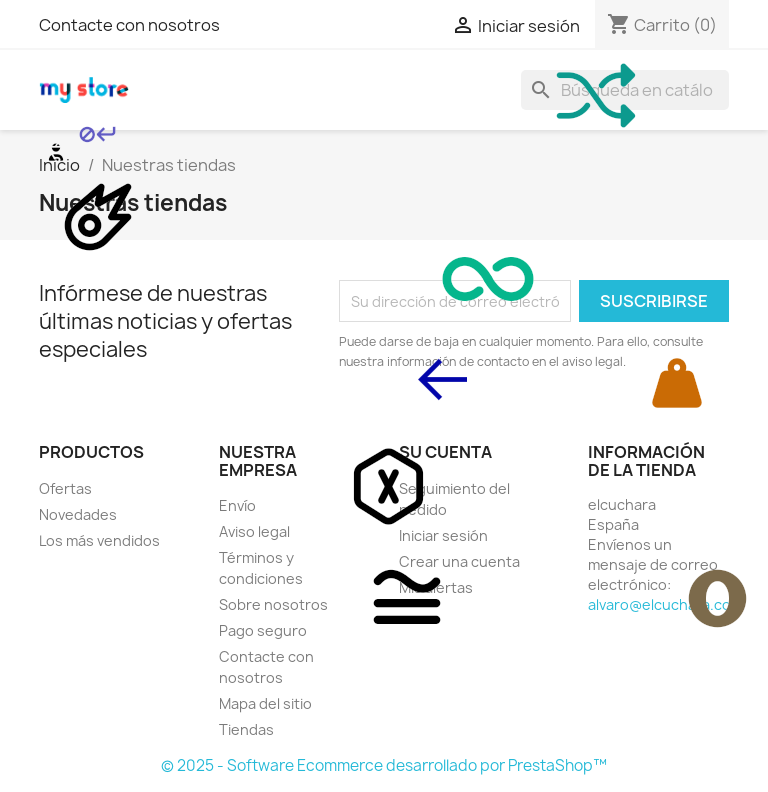 The width and height of the screenshot is (768, 792). What do you see at coordinates (677, 383) in the screenshot?
I see `adjust weight or mass settings` at bounding box center [677, 383].